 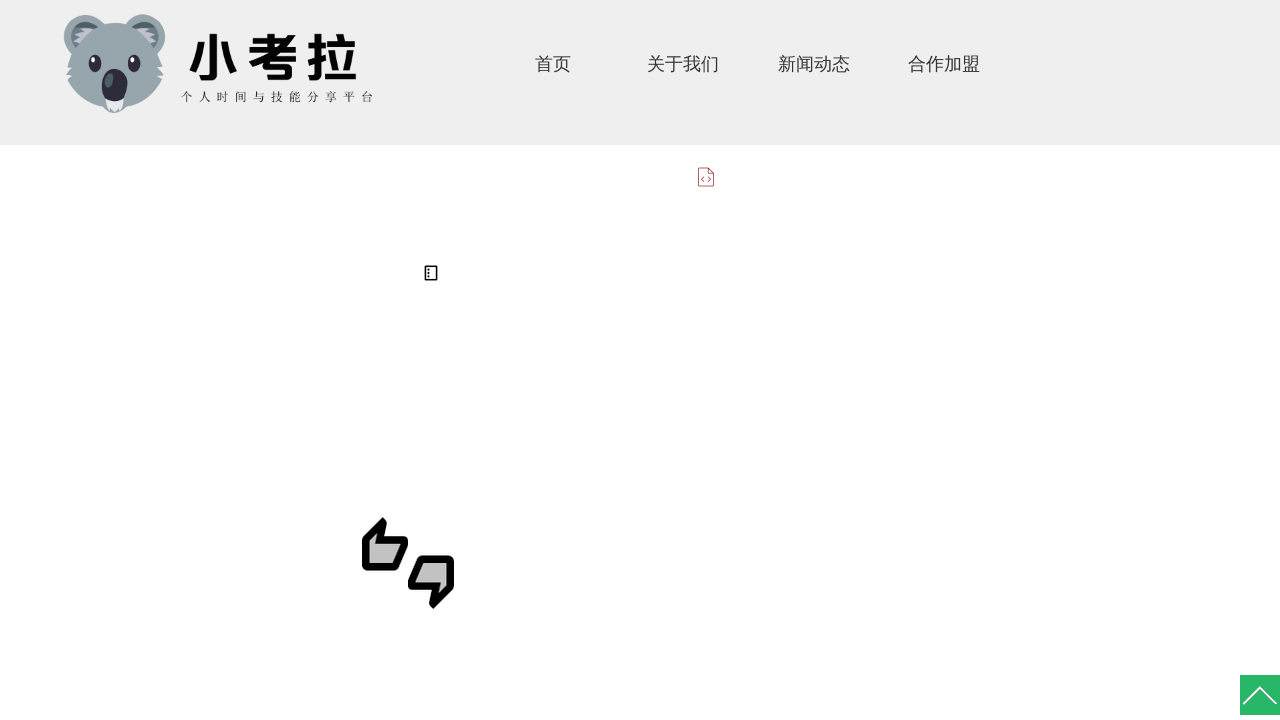 What do you see at coordinates (431, 273) in the screenshot?
I see `view or open film script` at bounding box center [431, 273].